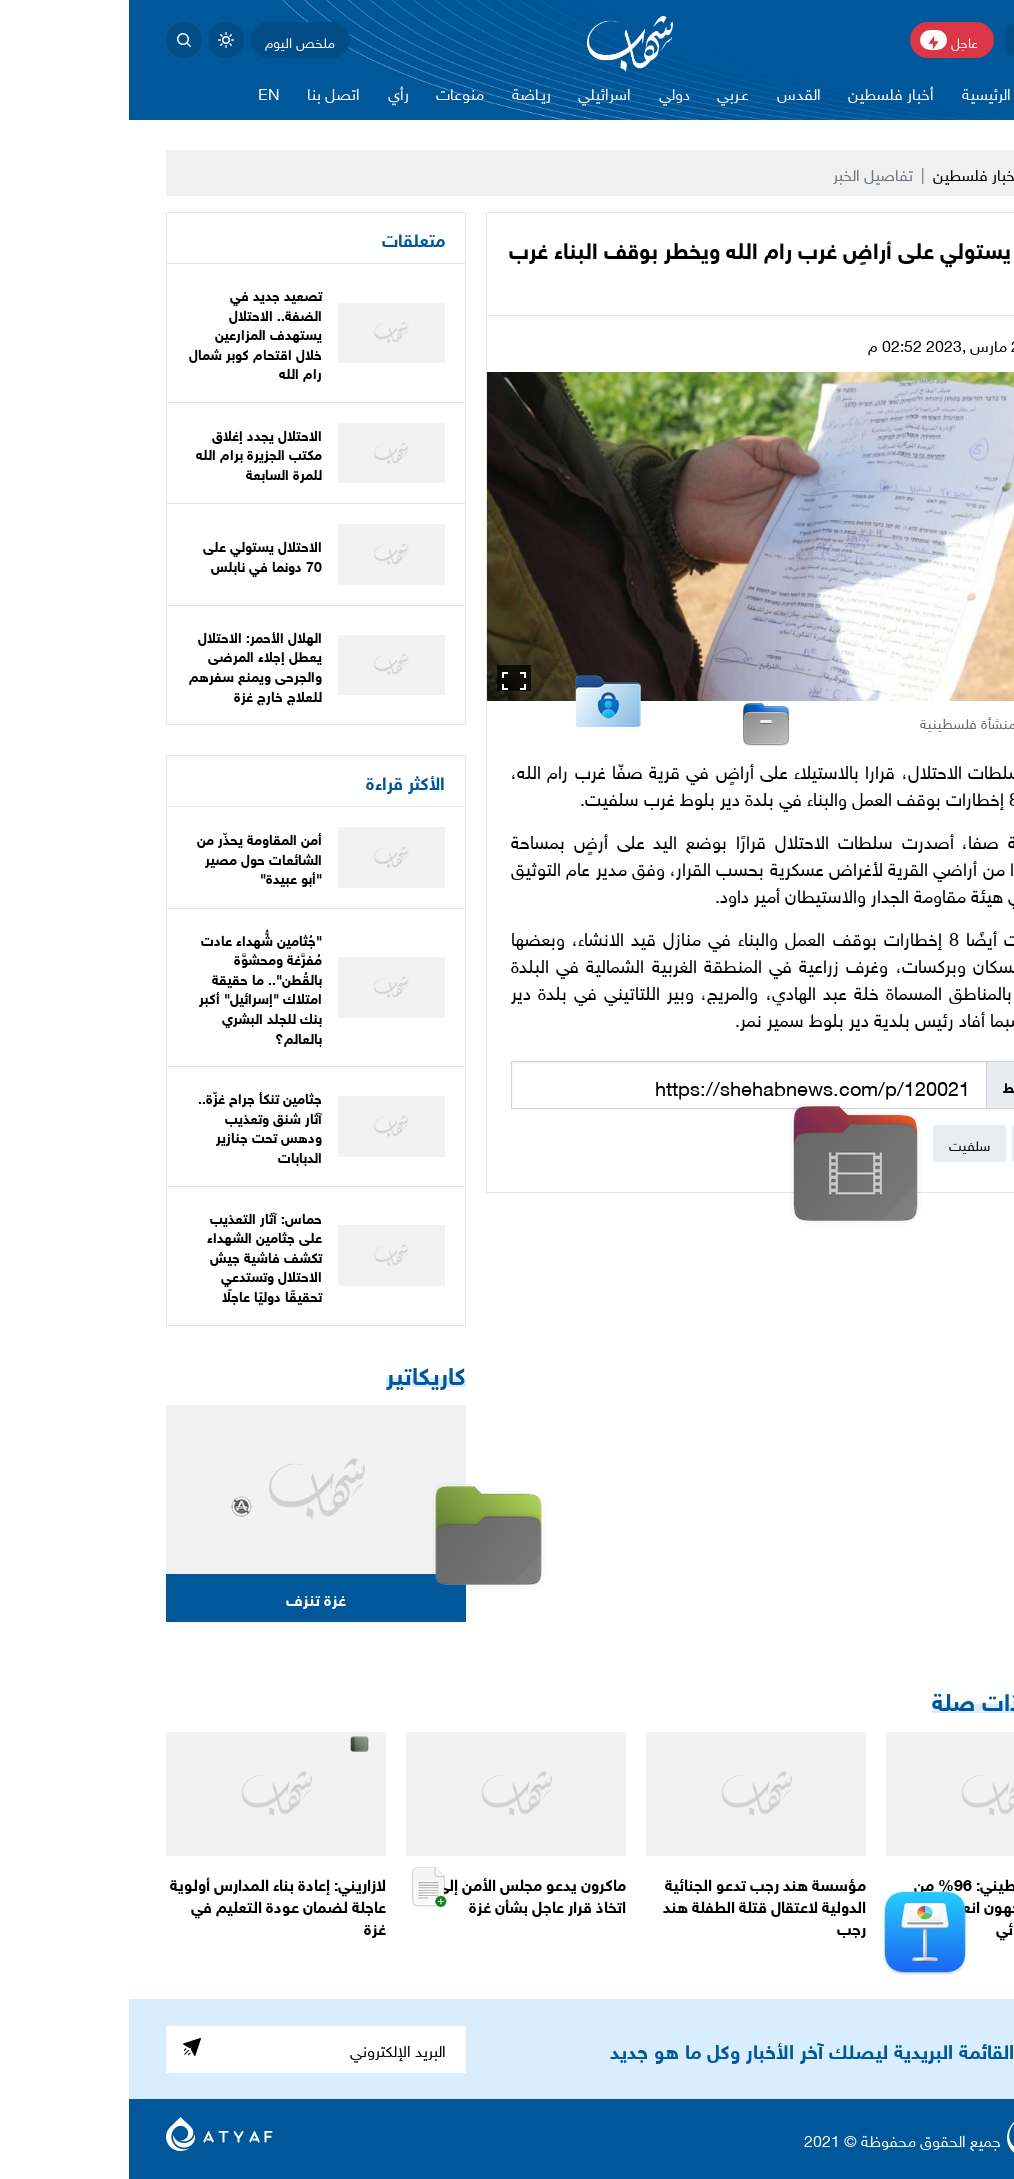 The height and width of the screenshot is (2179, 1014). What do you see at coordinates (925, 1932) in the screenshot?
I see `open keynote to create or edit presentations` at bounding box center [925, 1932].